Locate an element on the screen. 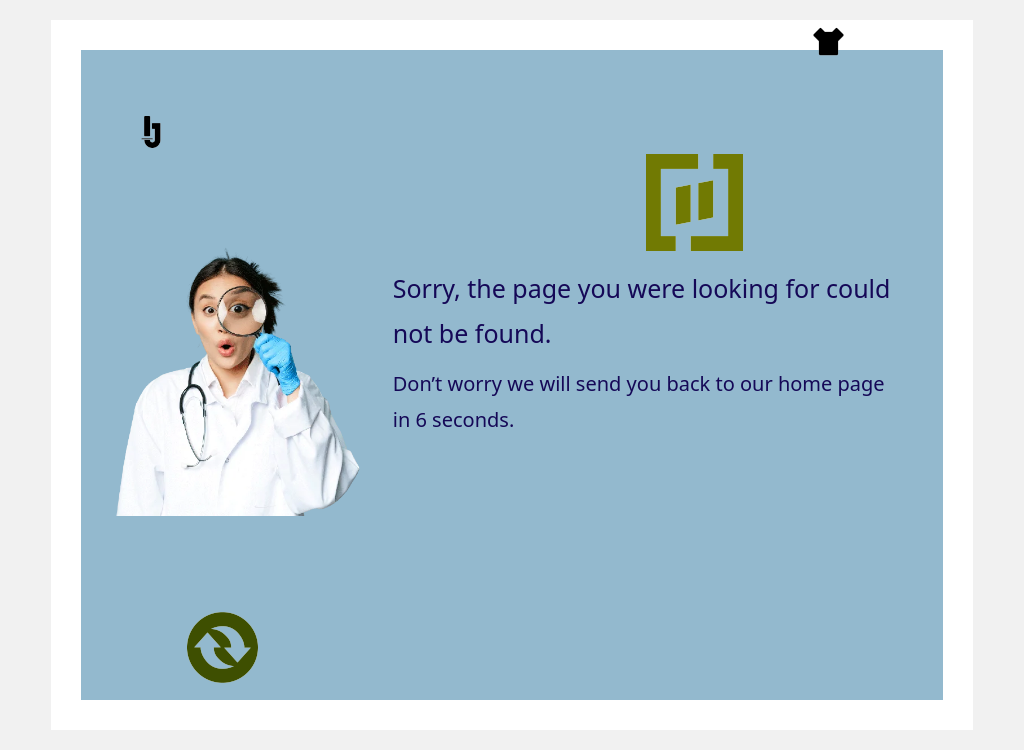 This screenshot has height=750, width=1024. open ImageJ image processing application is located at coordinates (151, 132).